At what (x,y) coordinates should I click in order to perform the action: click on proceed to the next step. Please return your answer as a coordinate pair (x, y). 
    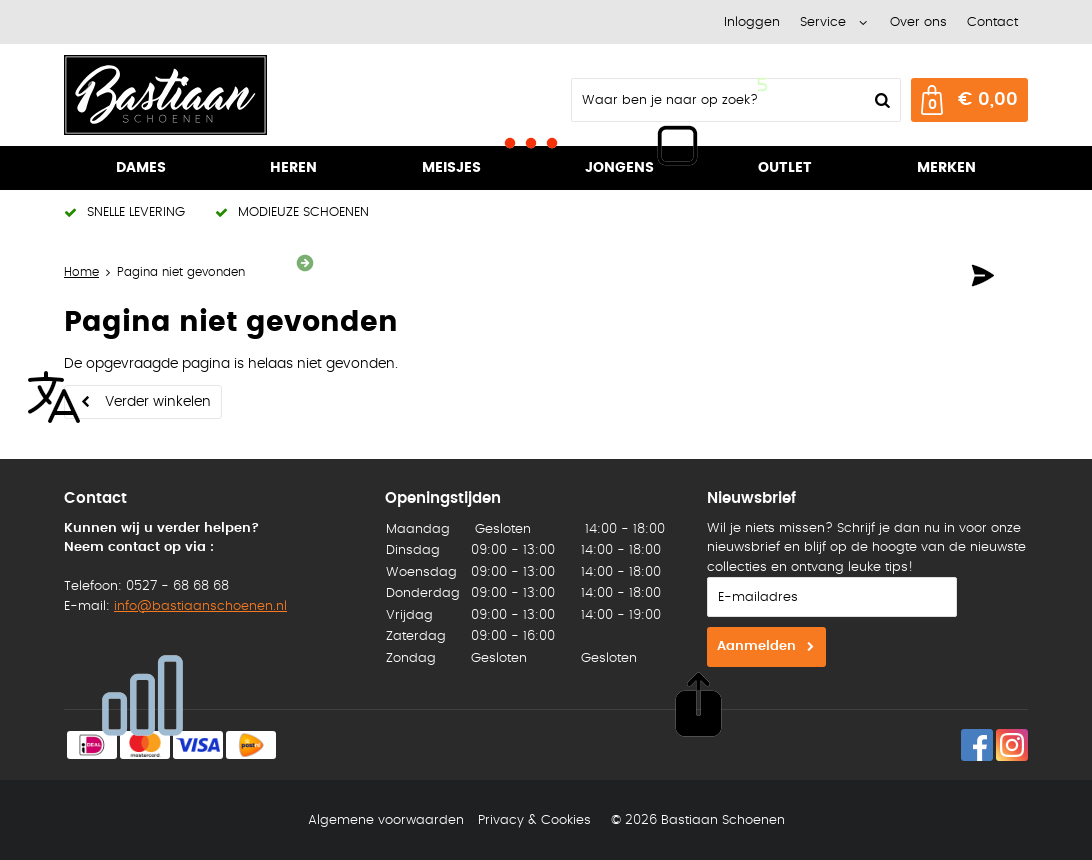
    Looking at the image, I should click on (305, 263).